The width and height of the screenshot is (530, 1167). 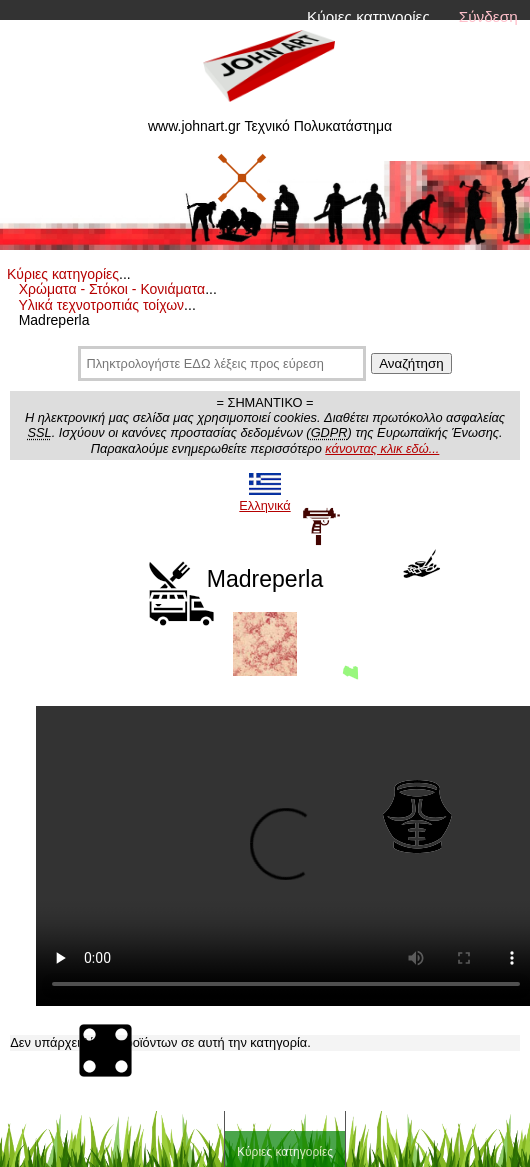 What do you see at coordinates (421, 565) in the screenshot?
I see `browse charcuterie or appetizer menu options` at bounding box center [421, 565].